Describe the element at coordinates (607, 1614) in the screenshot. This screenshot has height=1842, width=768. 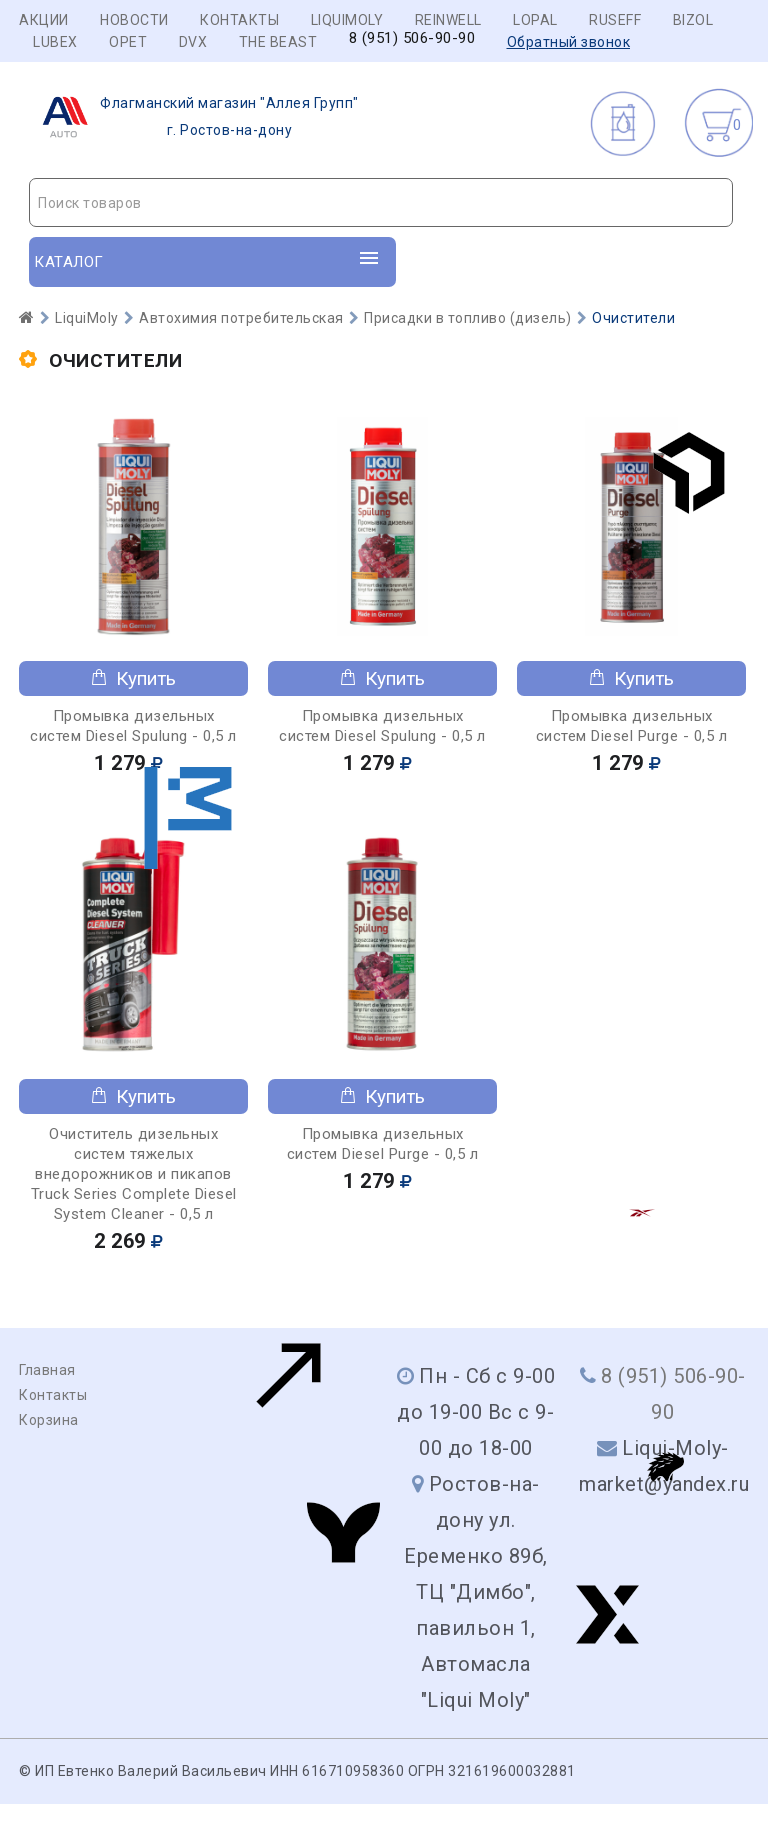
I see `visit experts exchange website` at that location.